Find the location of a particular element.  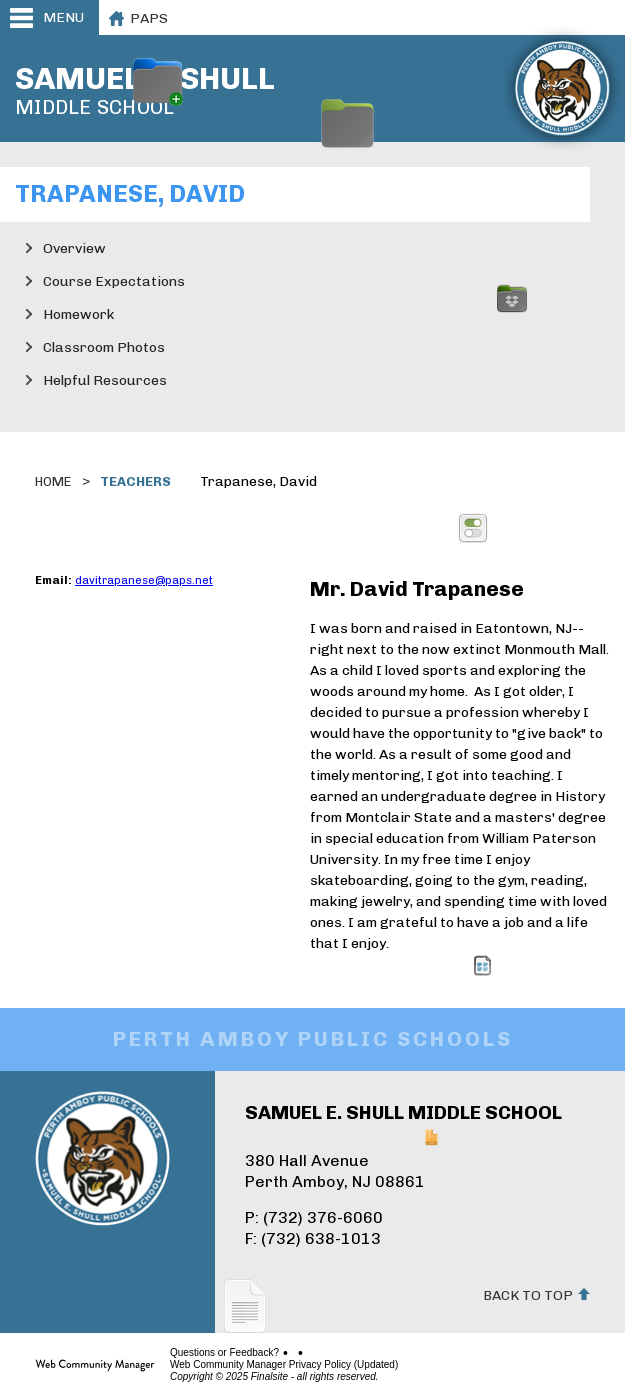

open an opendocument master document file is located at coordinates (482, 965).